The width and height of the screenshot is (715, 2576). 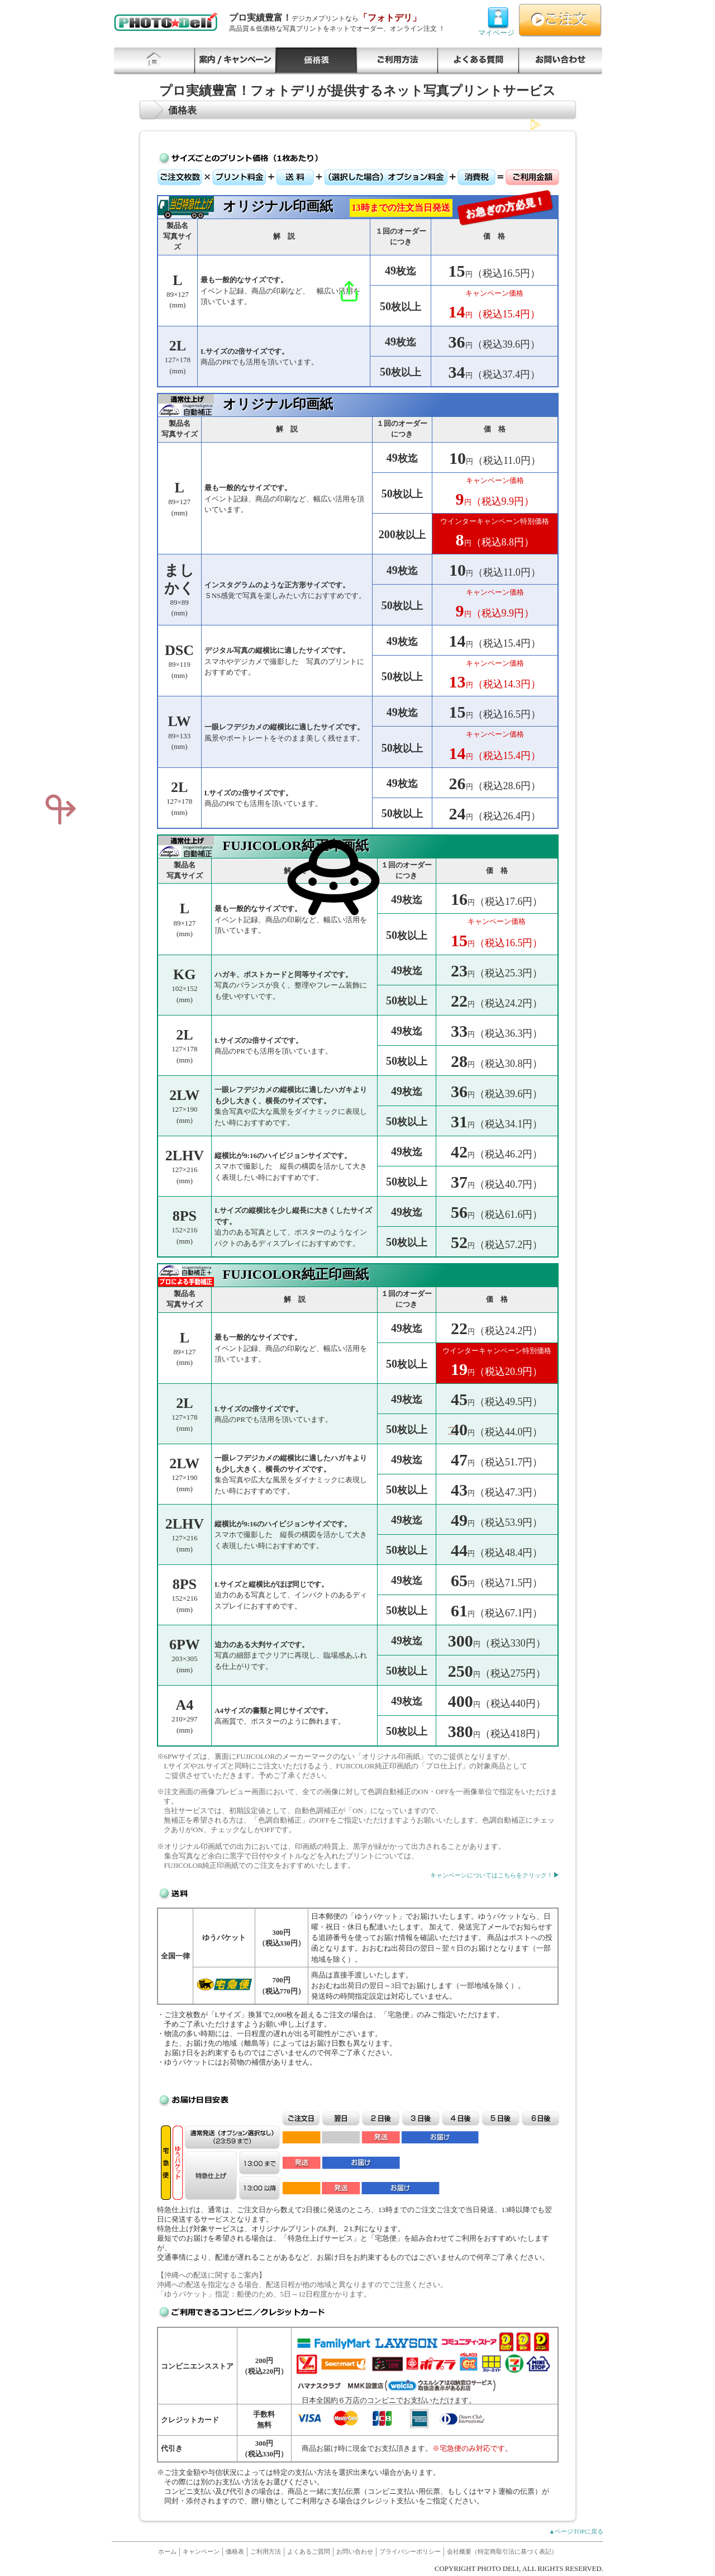 I want to click on redo or repeat last action, so click(x=60, y=809).